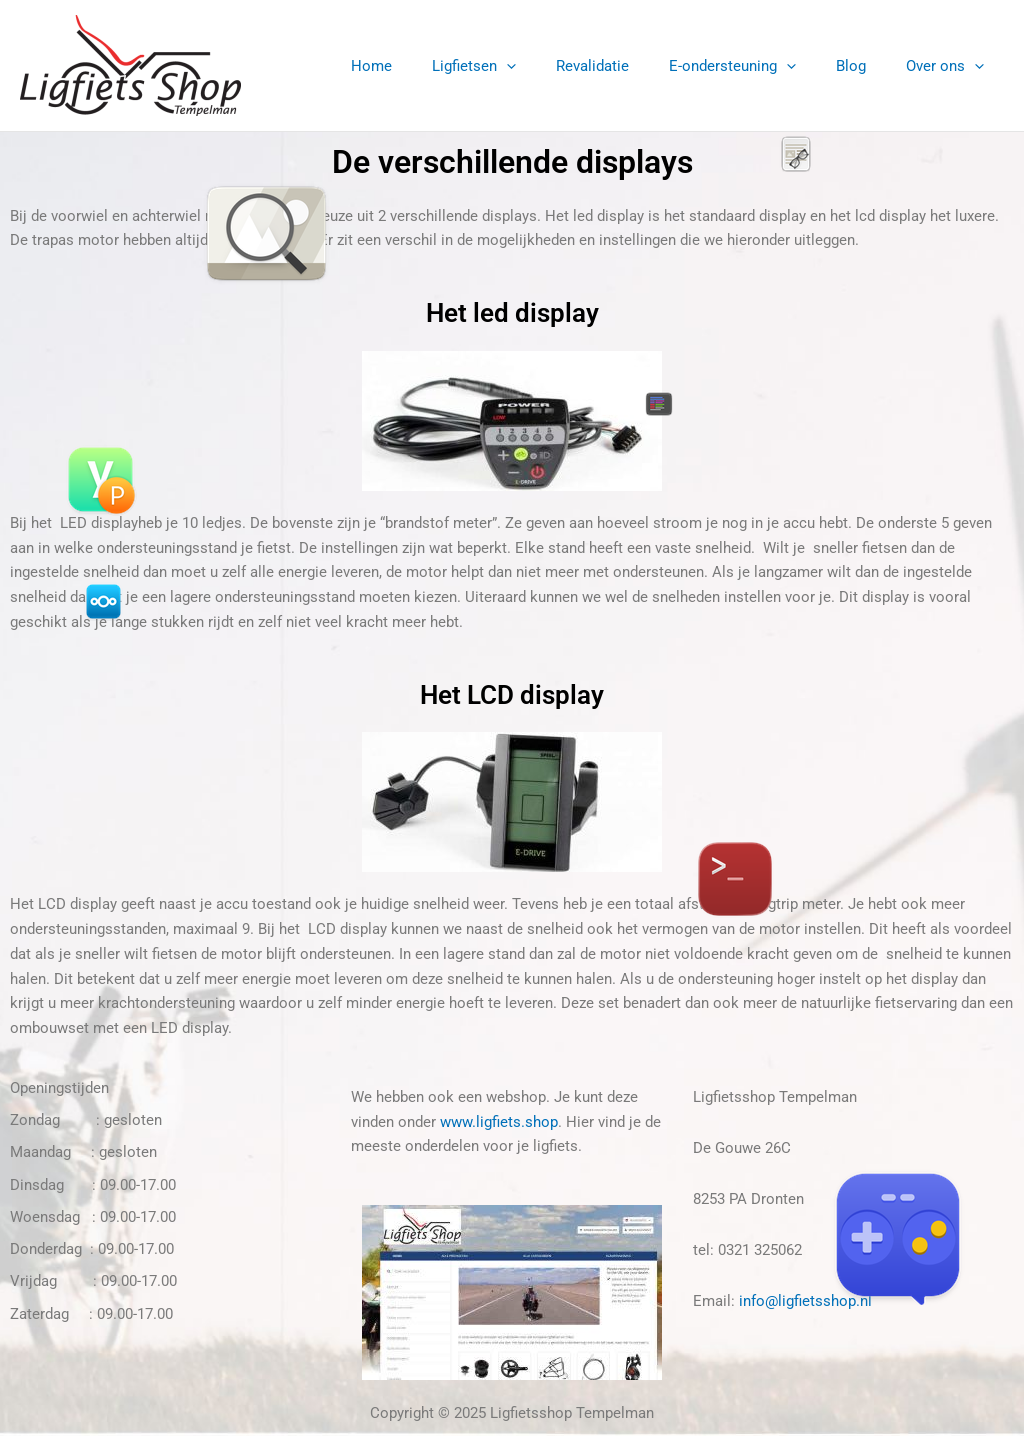 The image size is (1024, 1436). Describe the element at coordinates (103, 601) in the screenshot. I see `open ownCloud file sync and sharing app` at that location.